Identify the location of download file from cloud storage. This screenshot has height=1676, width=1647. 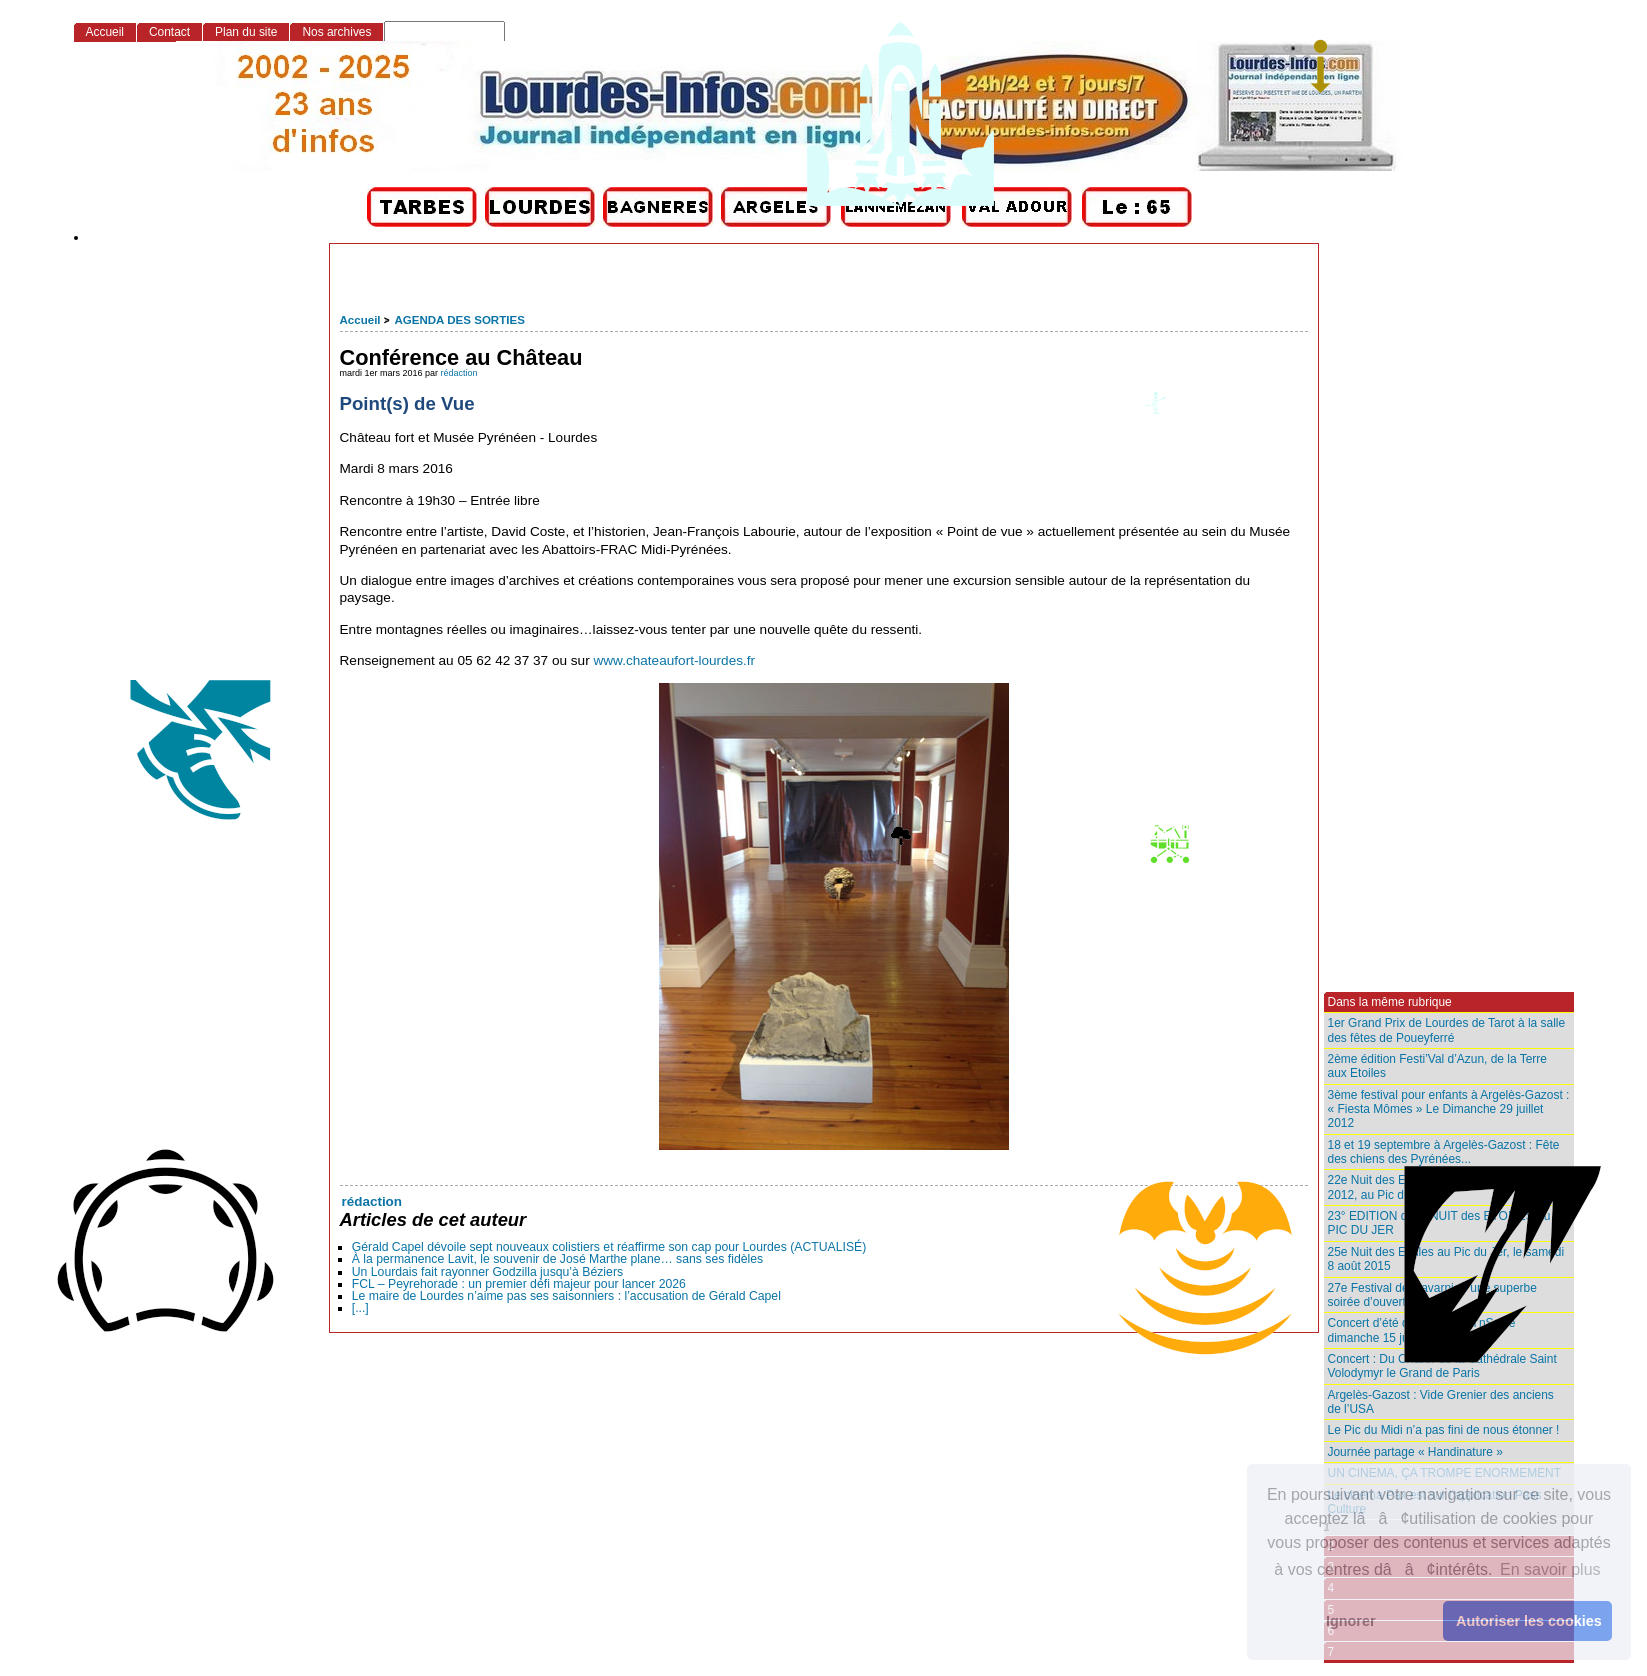
(901, 836).